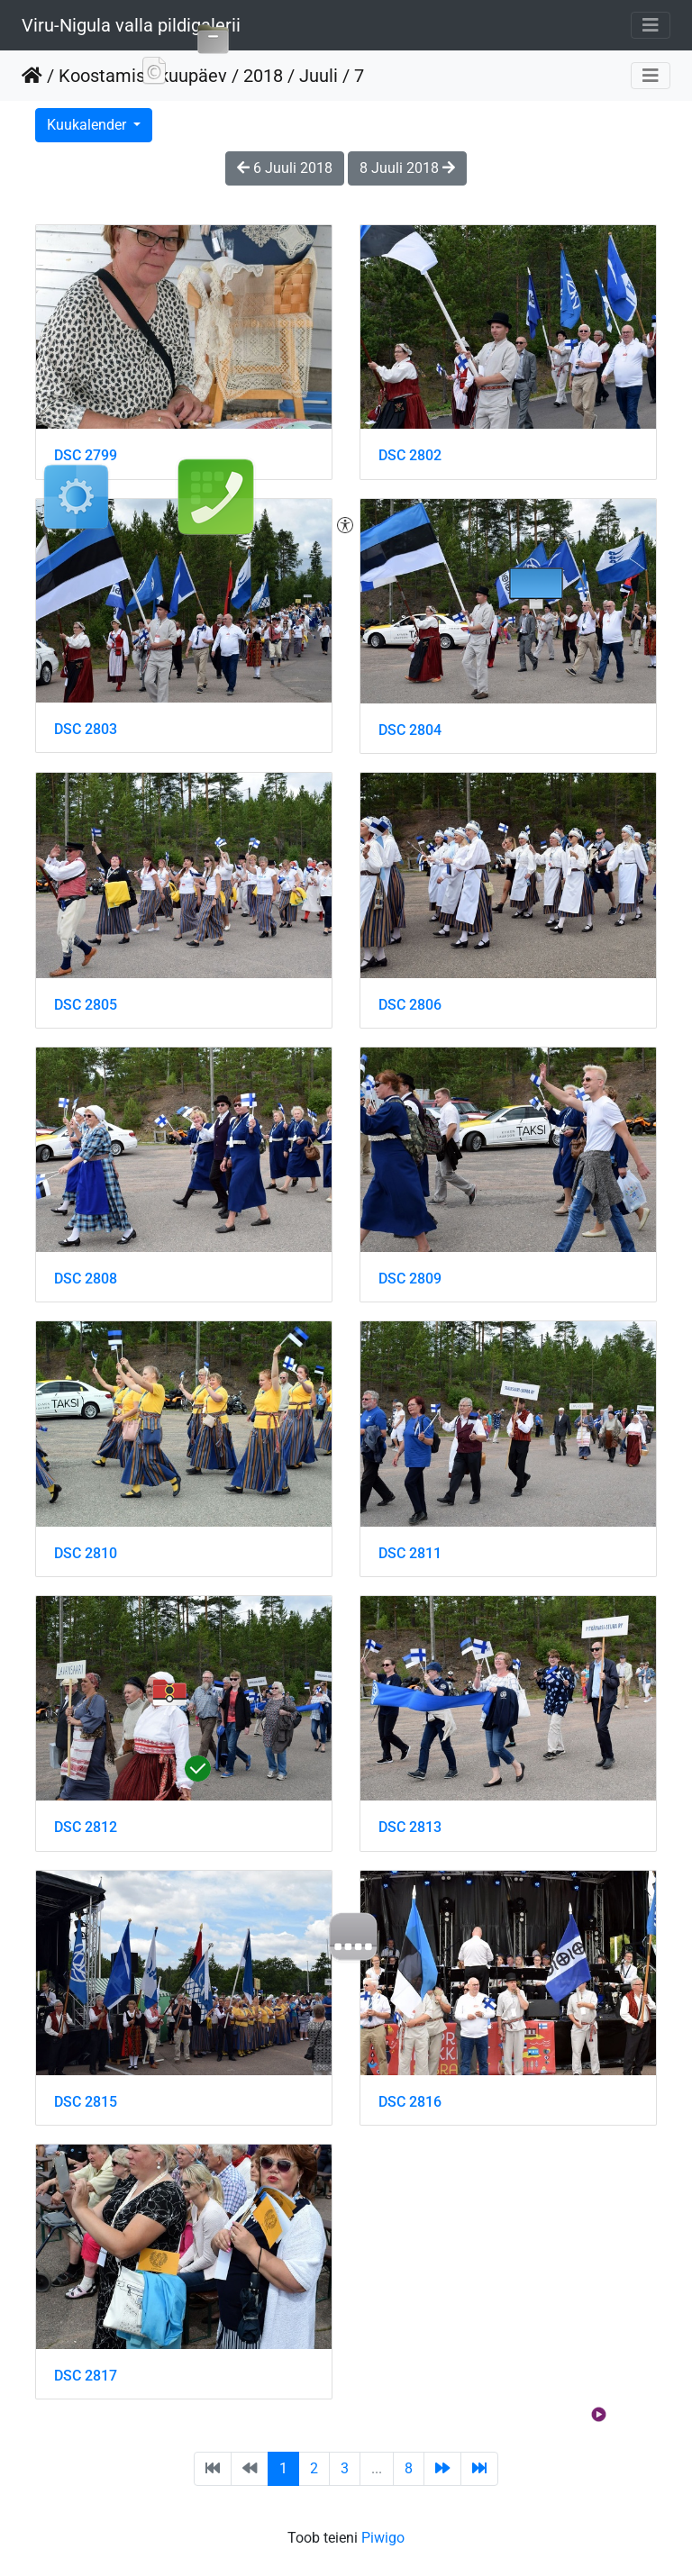 The height and width of the screenshot is (2576, 692). Describe the element at coordinates (213, 39) in the screenshot. I see `open the file manager application` at that location.